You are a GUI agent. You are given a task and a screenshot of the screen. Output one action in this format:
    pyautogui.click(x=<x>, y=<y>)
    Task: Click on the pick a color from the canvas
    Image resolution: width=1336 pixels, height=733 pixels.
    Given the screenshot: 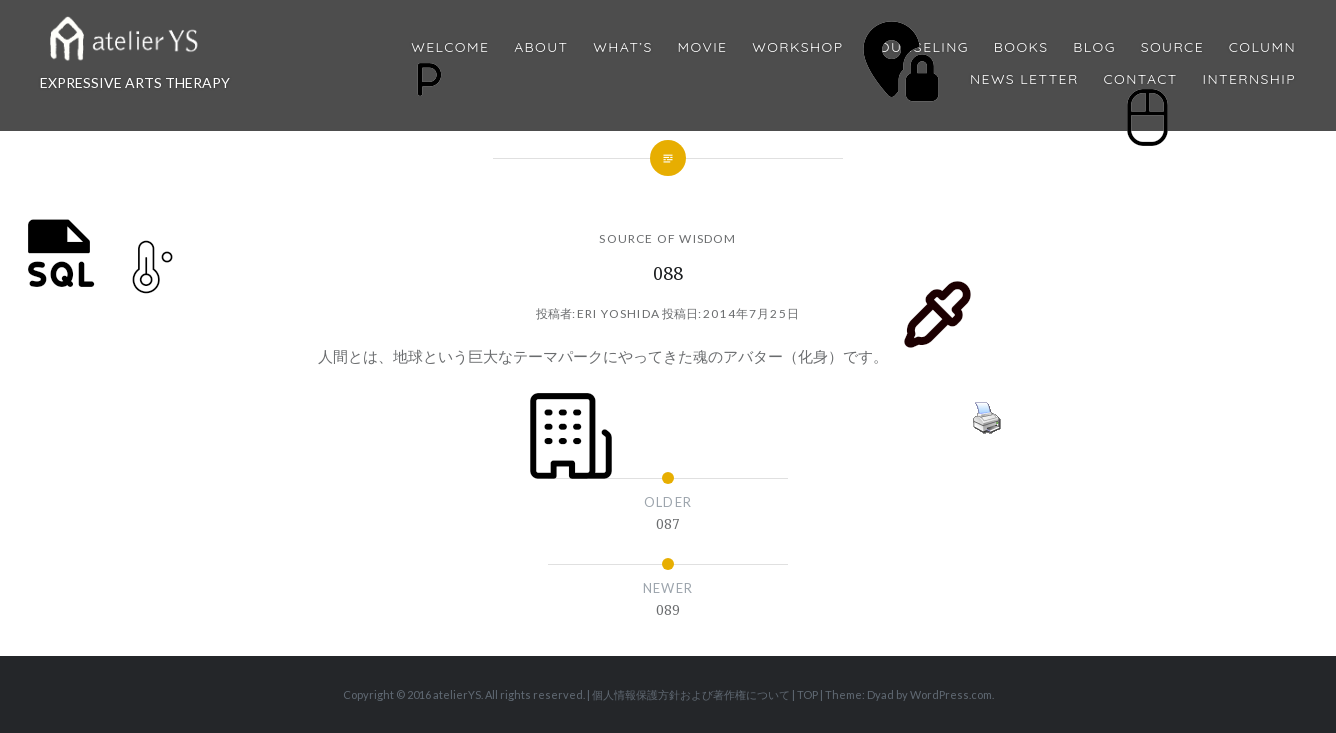 What is the action you would take?
    pyautogui.click(x=937, y=314)
    